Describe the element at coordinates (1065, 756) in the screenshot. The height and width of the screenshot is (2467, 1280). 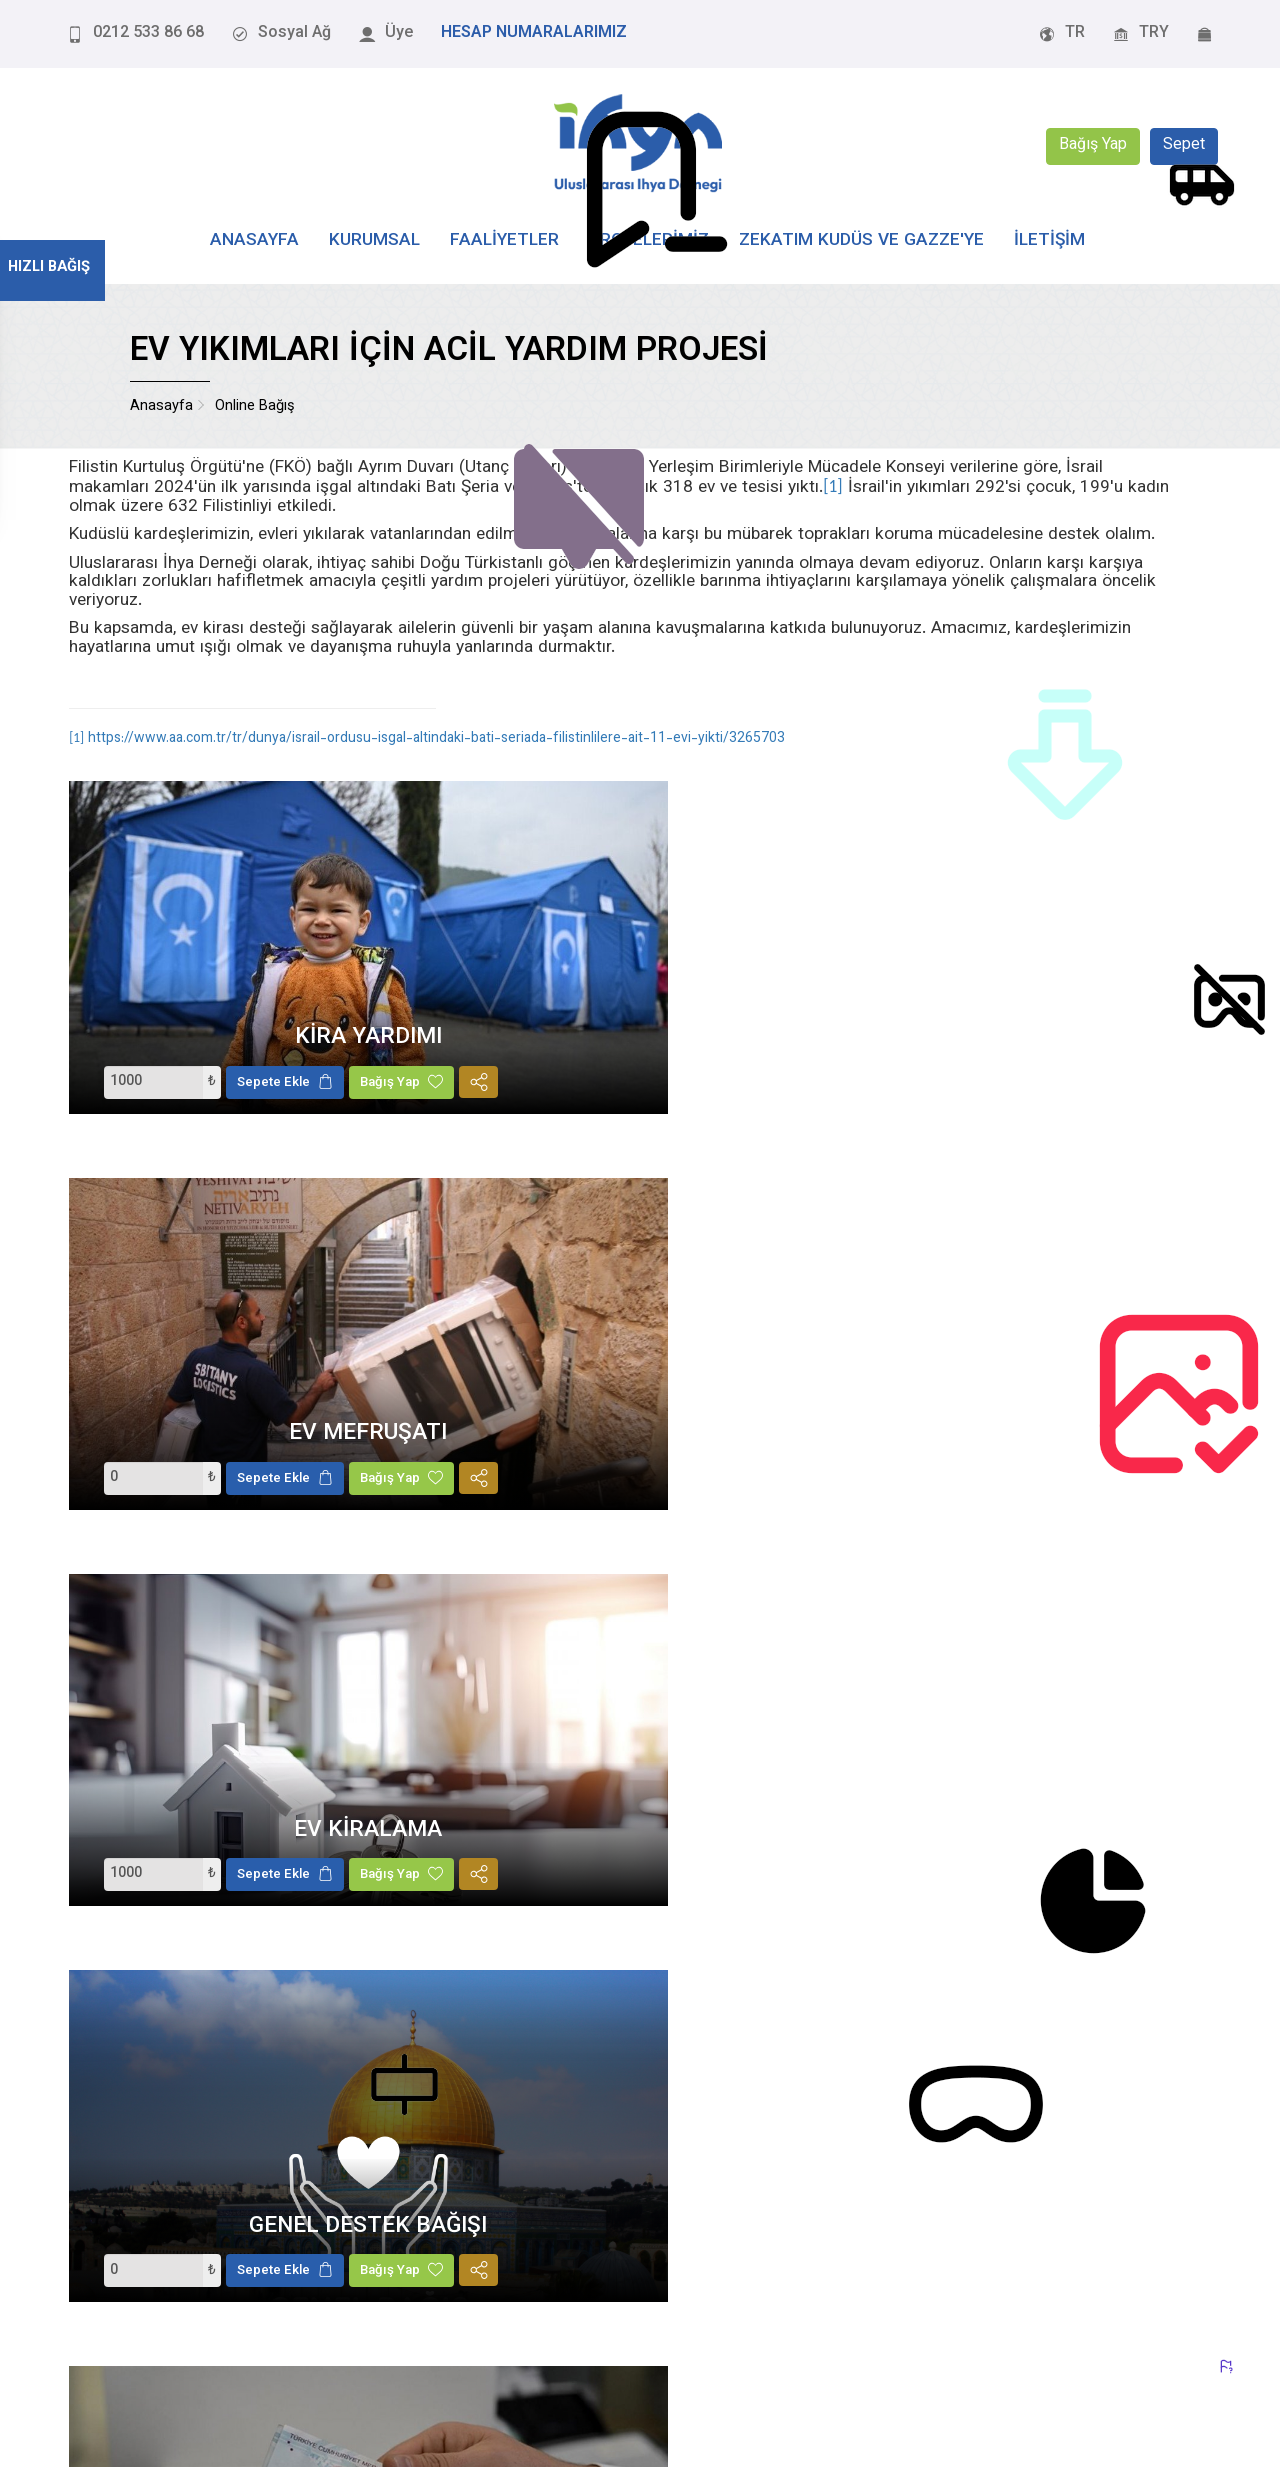
I see `download file to device` at that location.